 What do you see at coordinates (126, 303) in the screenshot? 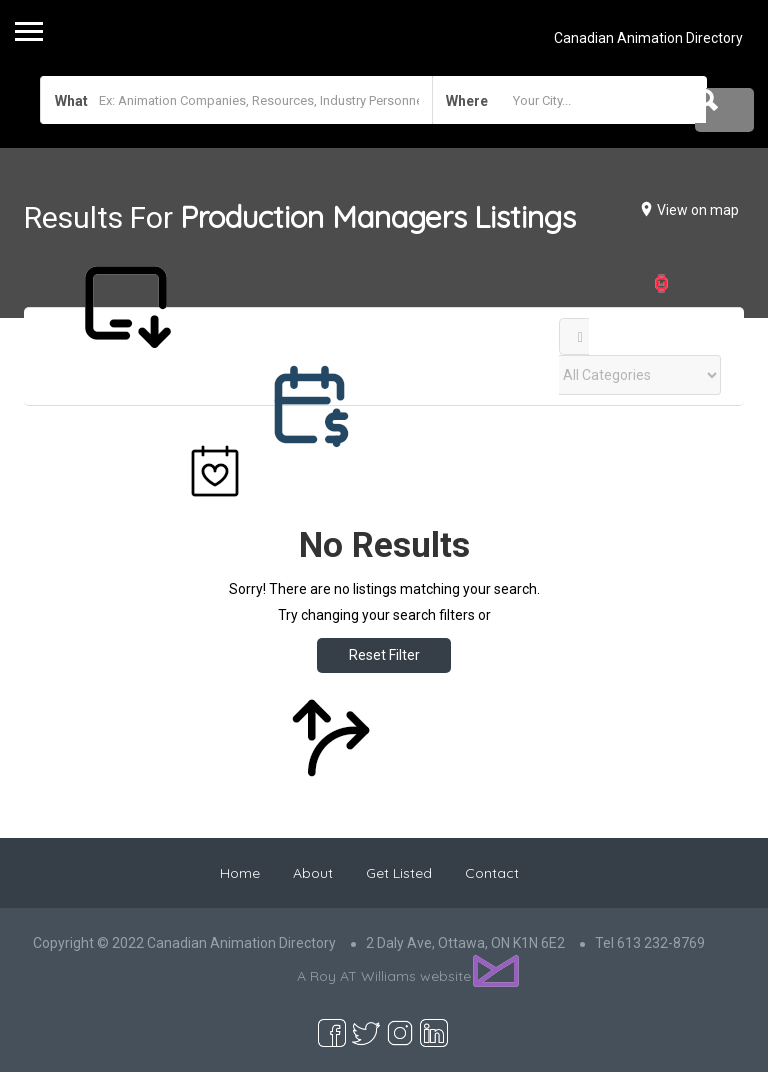
I see `download content to tablet device` at bounding box center [126, 303].